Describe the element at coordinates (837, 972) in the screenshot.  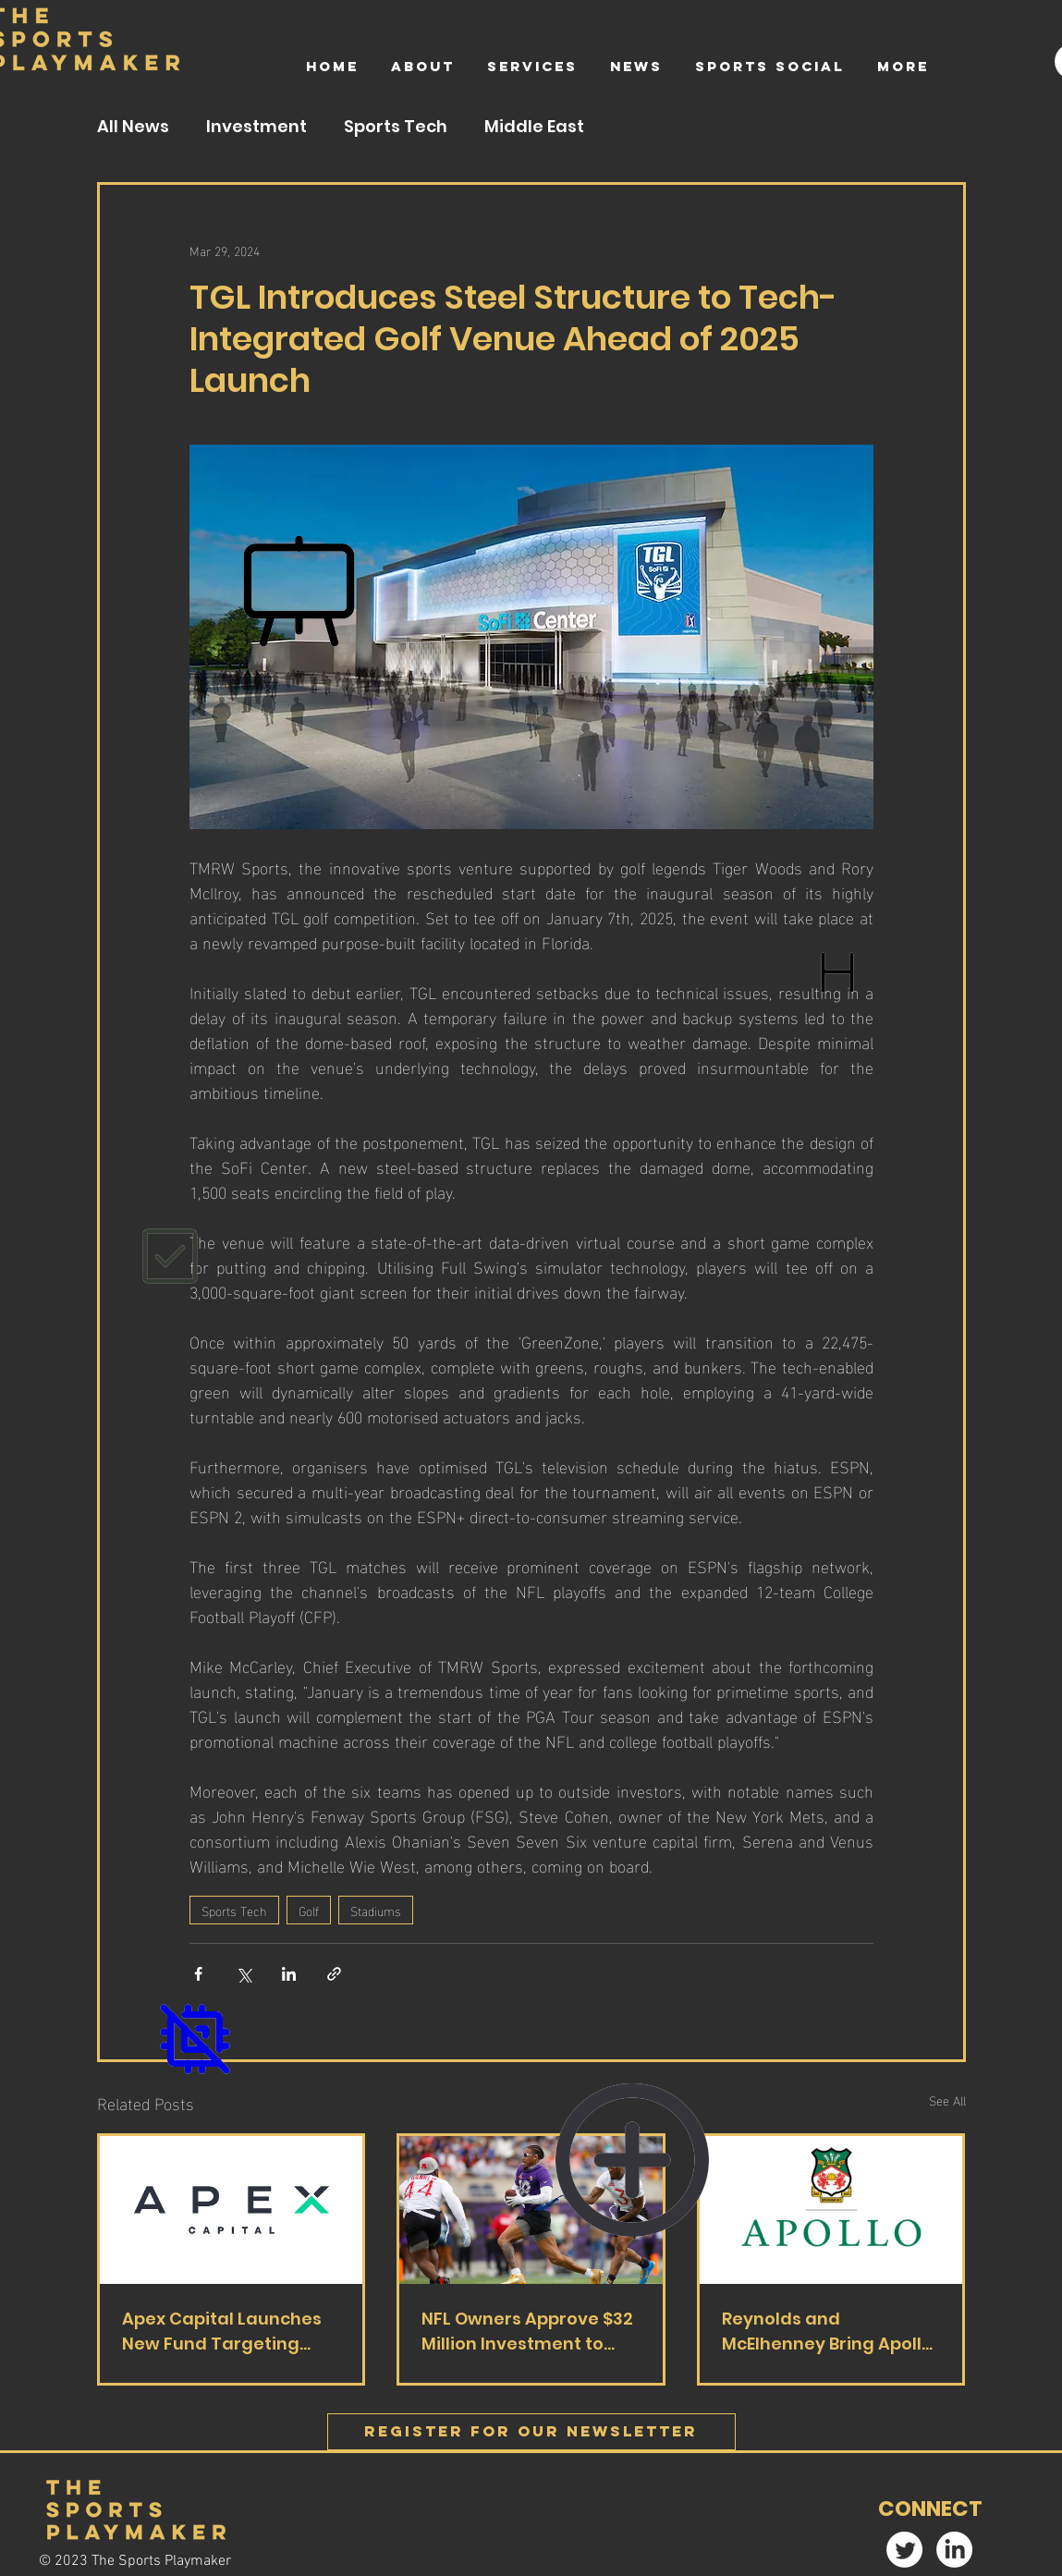
I see `format text as a heading` at that location.